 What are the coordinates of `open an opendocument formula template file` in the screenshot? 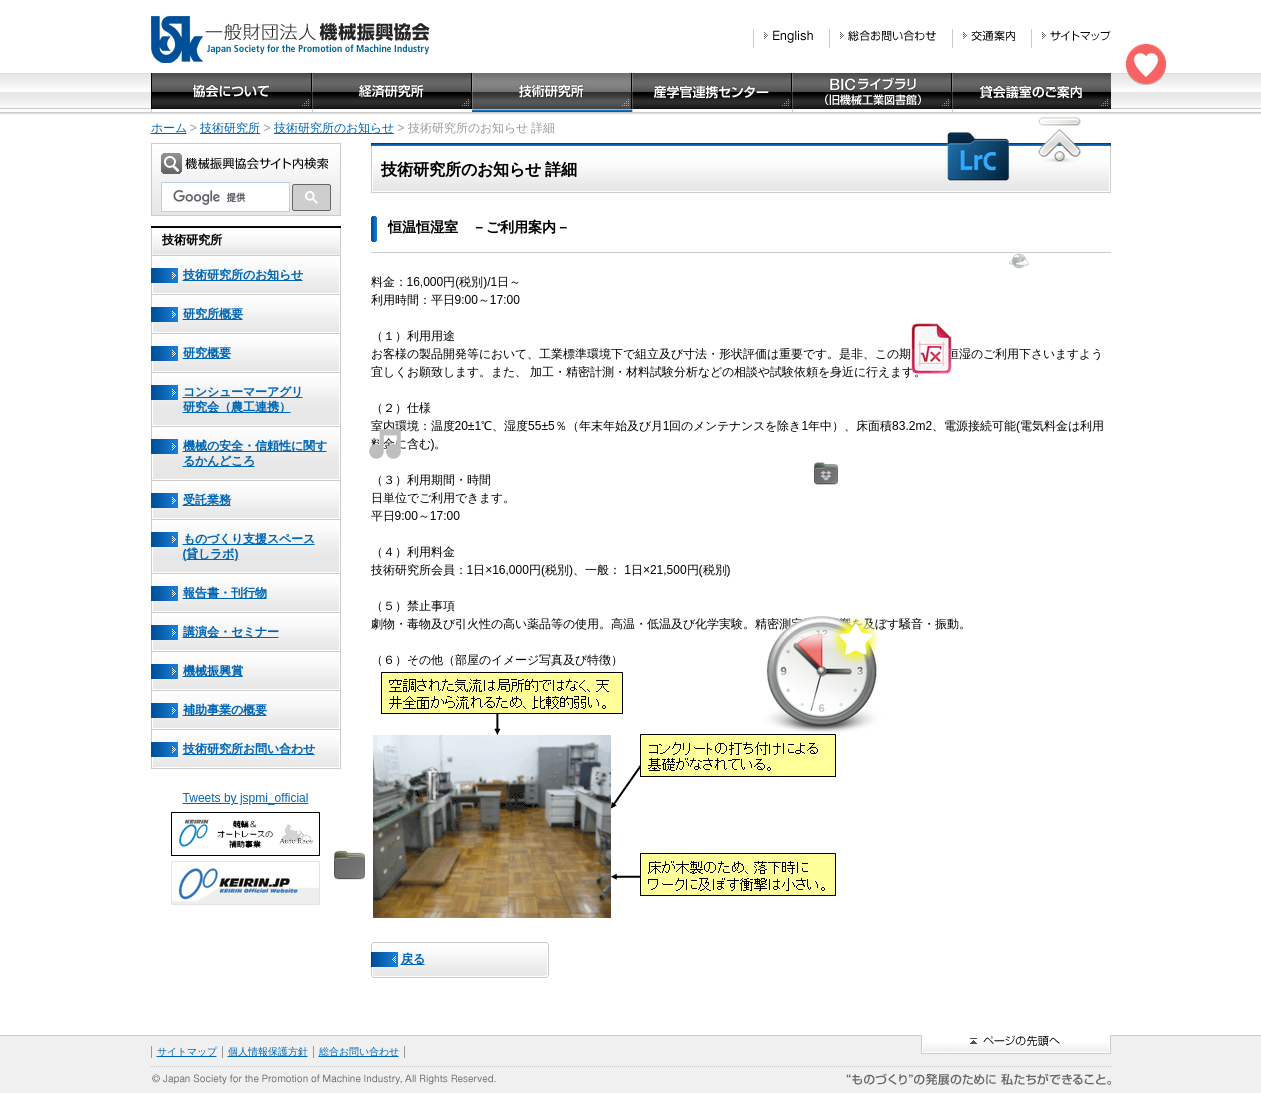 It's located at (931, 348).